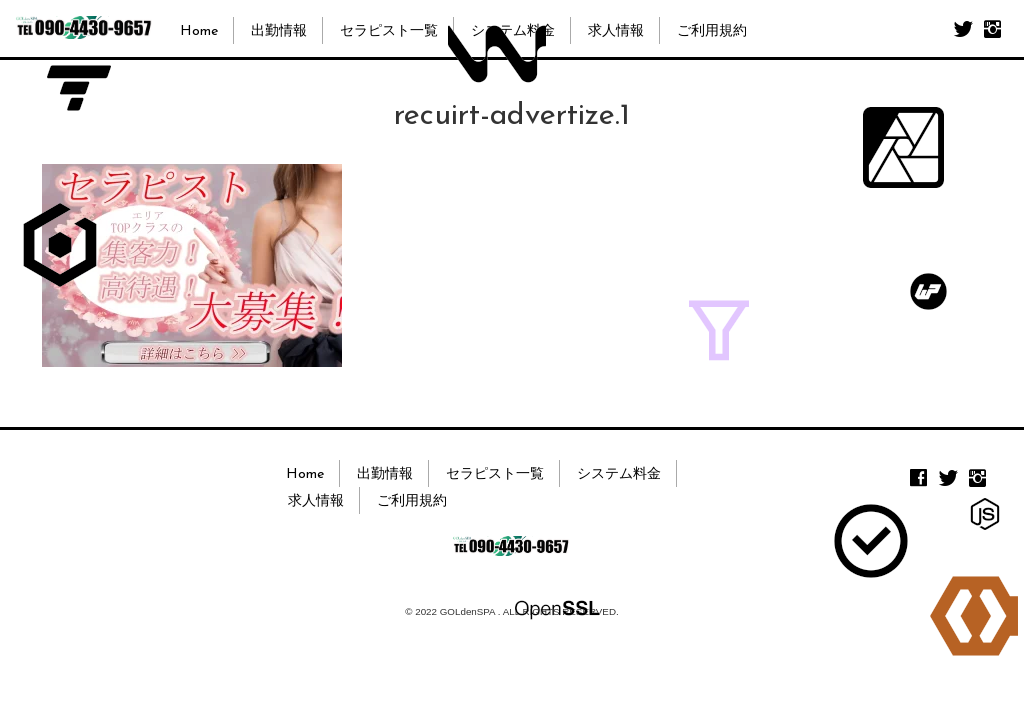  Describe the element at coordinates (79, 88) in the screenshot. I see `taipy brand logo` at that location.